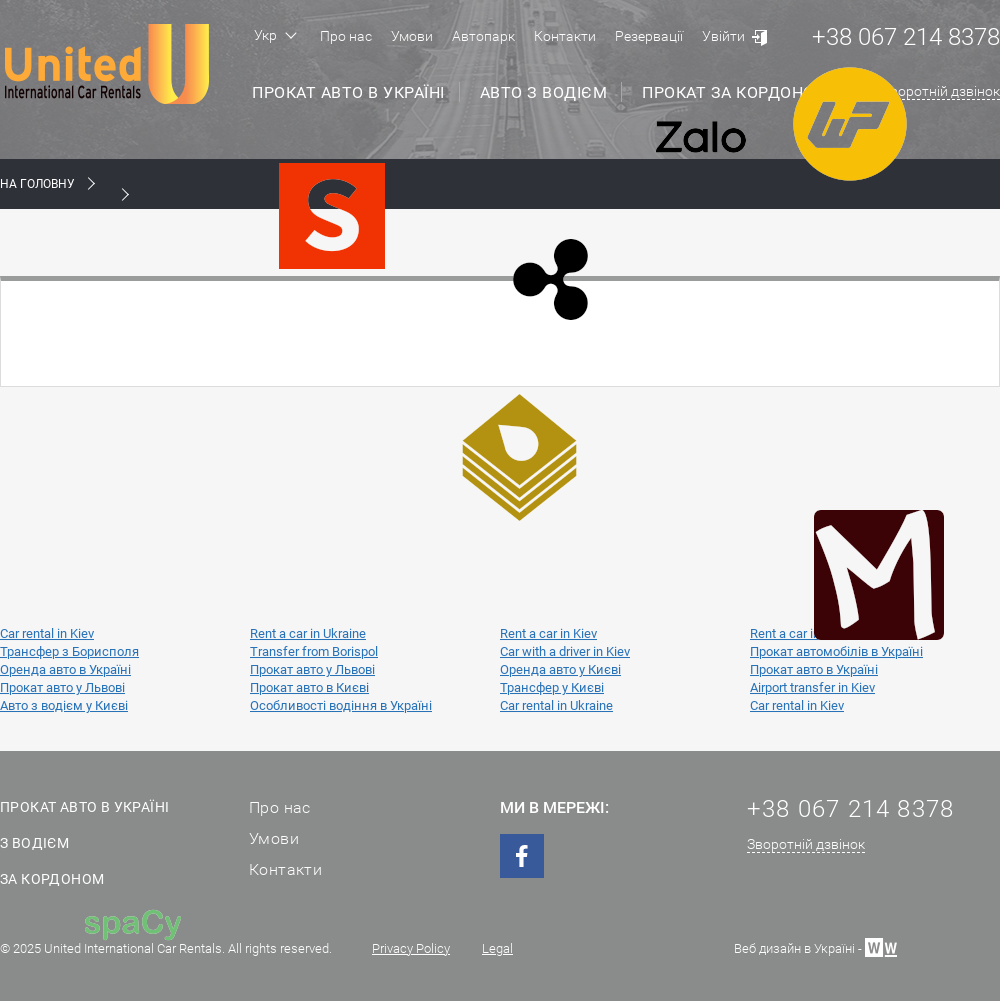 The height and width of the screenshot is (1001, 1000). I want to click on rendact brand logo, so click(850, 124).